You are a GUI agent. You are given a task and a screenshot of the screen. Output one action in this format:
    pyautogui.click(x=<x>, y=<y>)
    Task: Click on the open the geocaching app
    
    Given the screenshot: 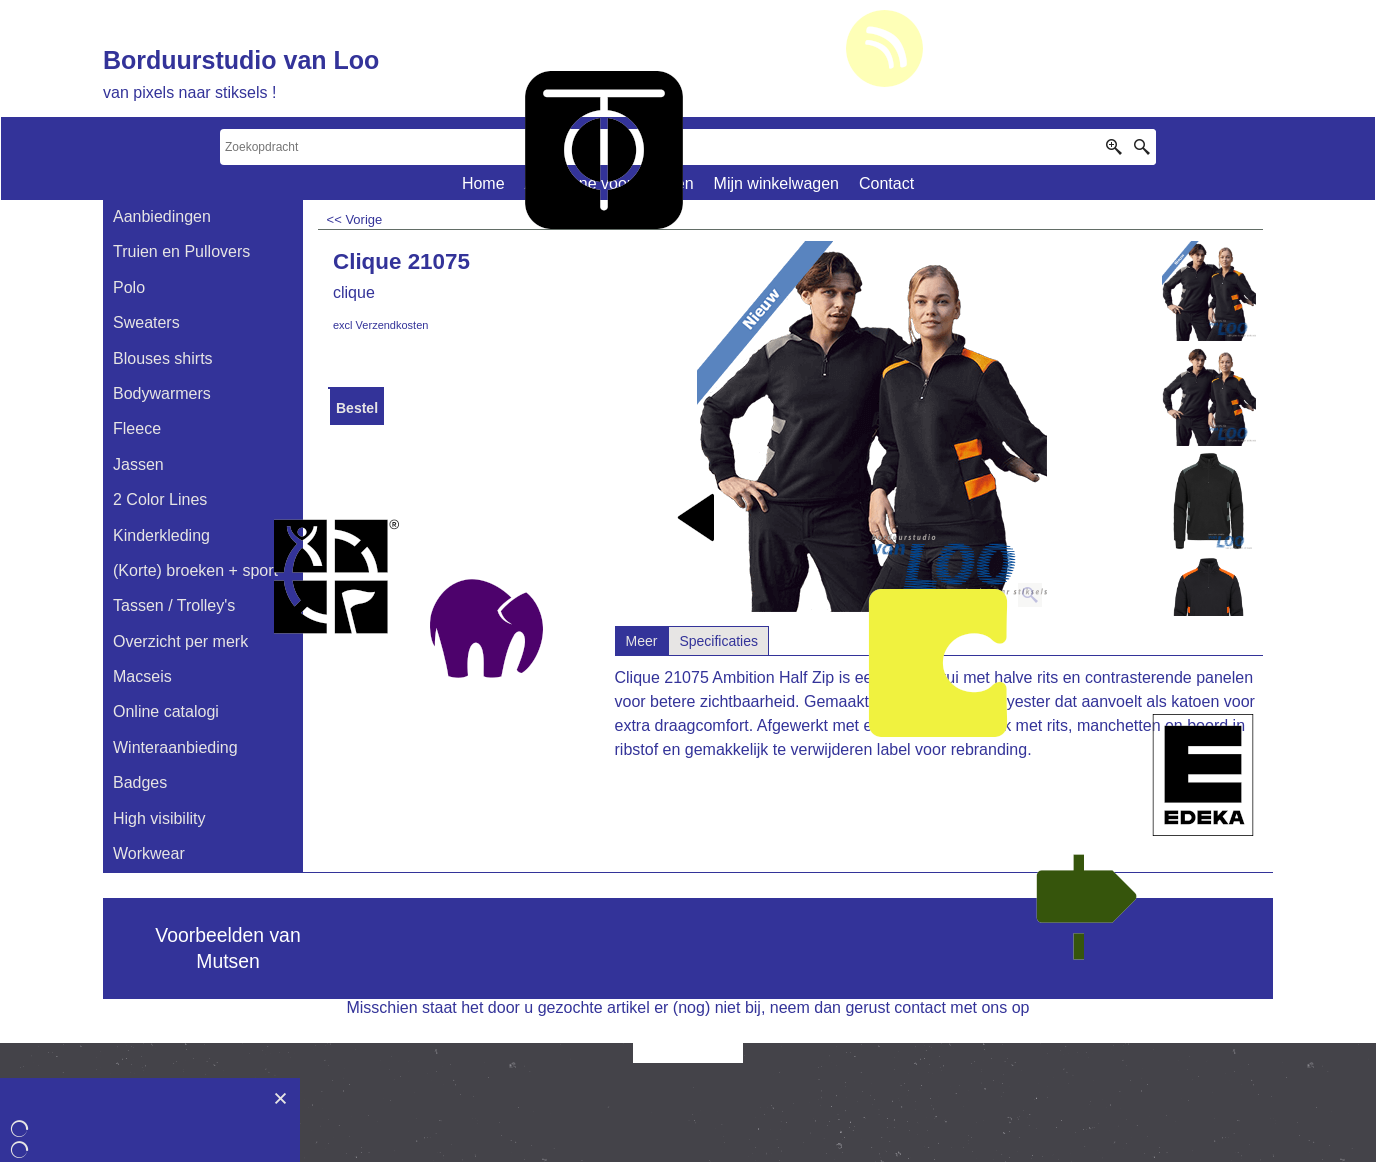 What is the action you would take?
    pyautogui.click(x=336, y=576)
    